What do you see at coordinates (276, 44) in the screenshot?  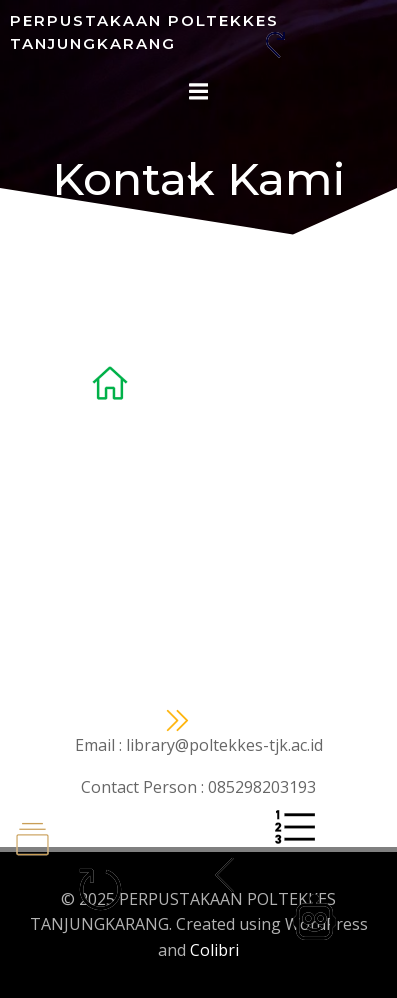 I see `redo the last undone action` at bounding box center [276, 44].